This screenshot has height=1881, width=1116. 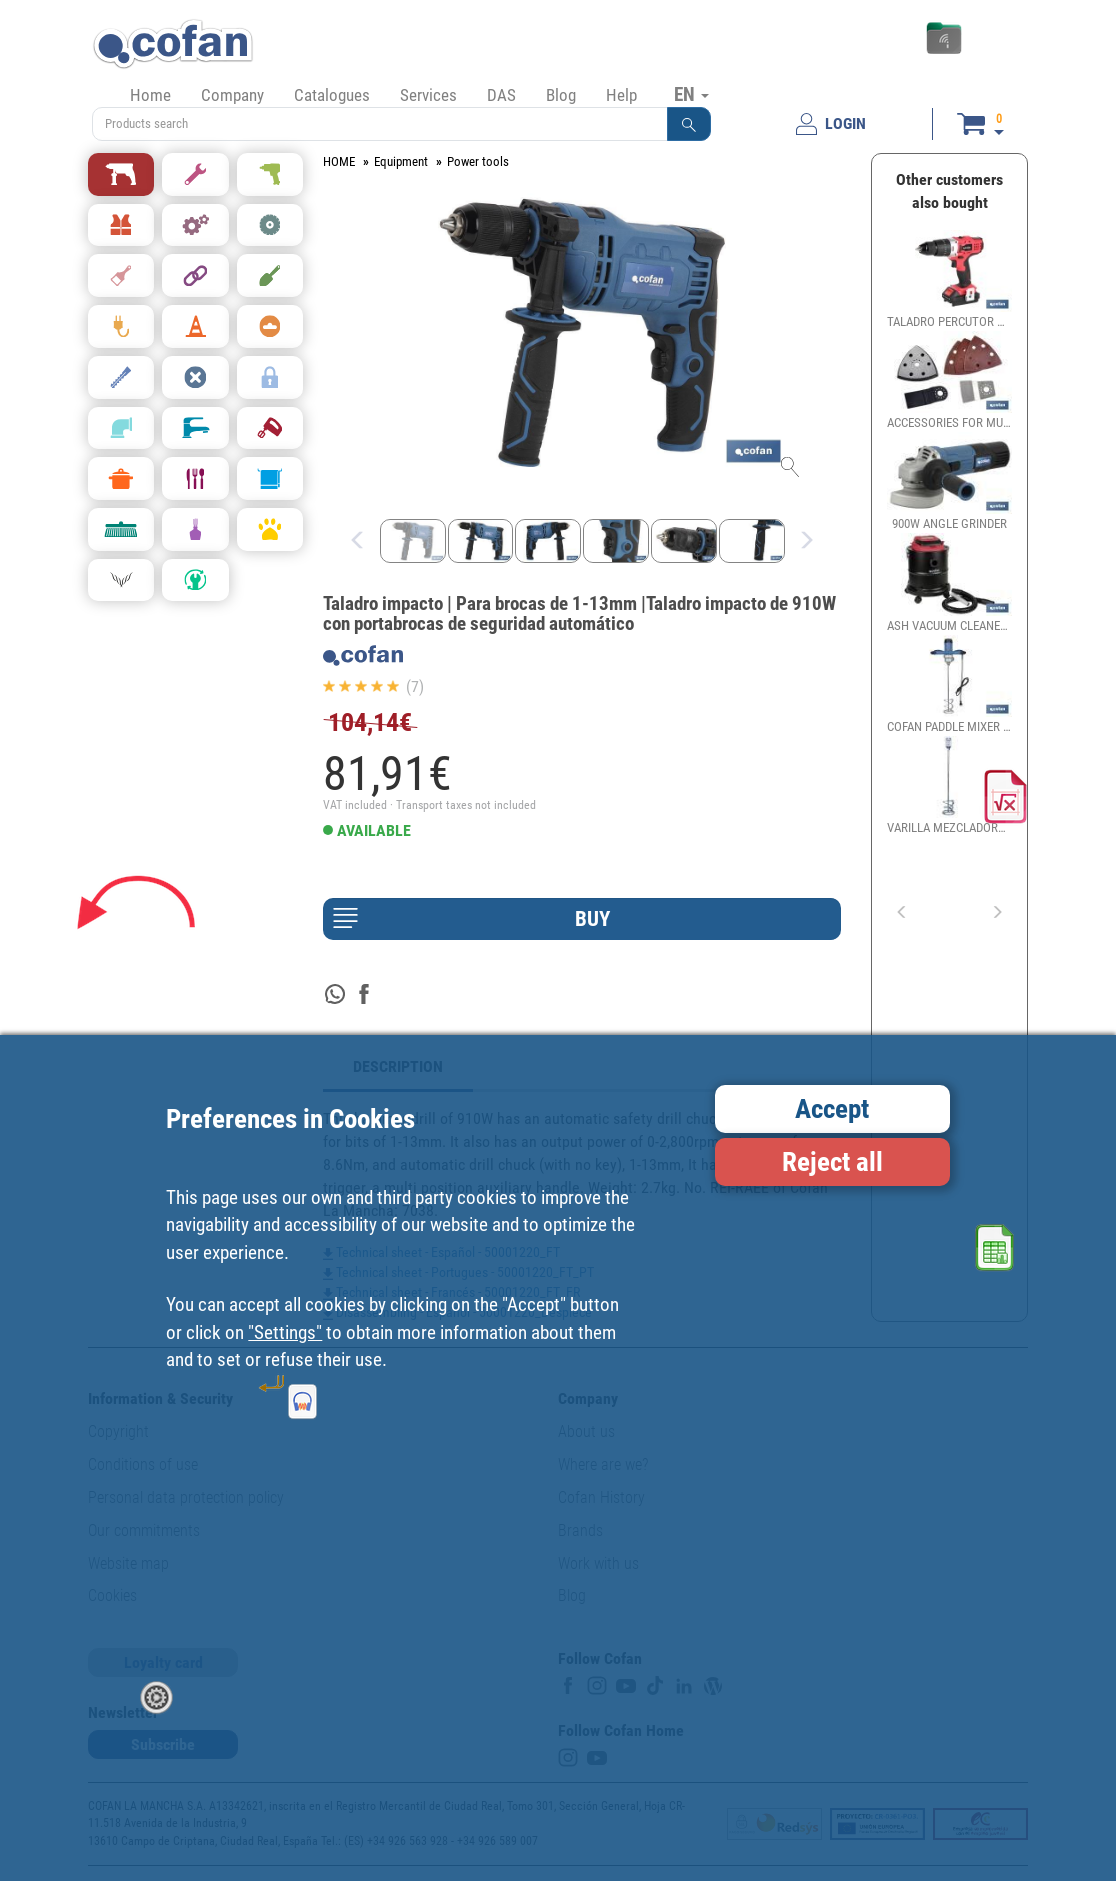 What do you see at coordinates (1005, 796) in the screenshot?
I see `libreoffice math formula template file` at bounding box center [1005, 796].